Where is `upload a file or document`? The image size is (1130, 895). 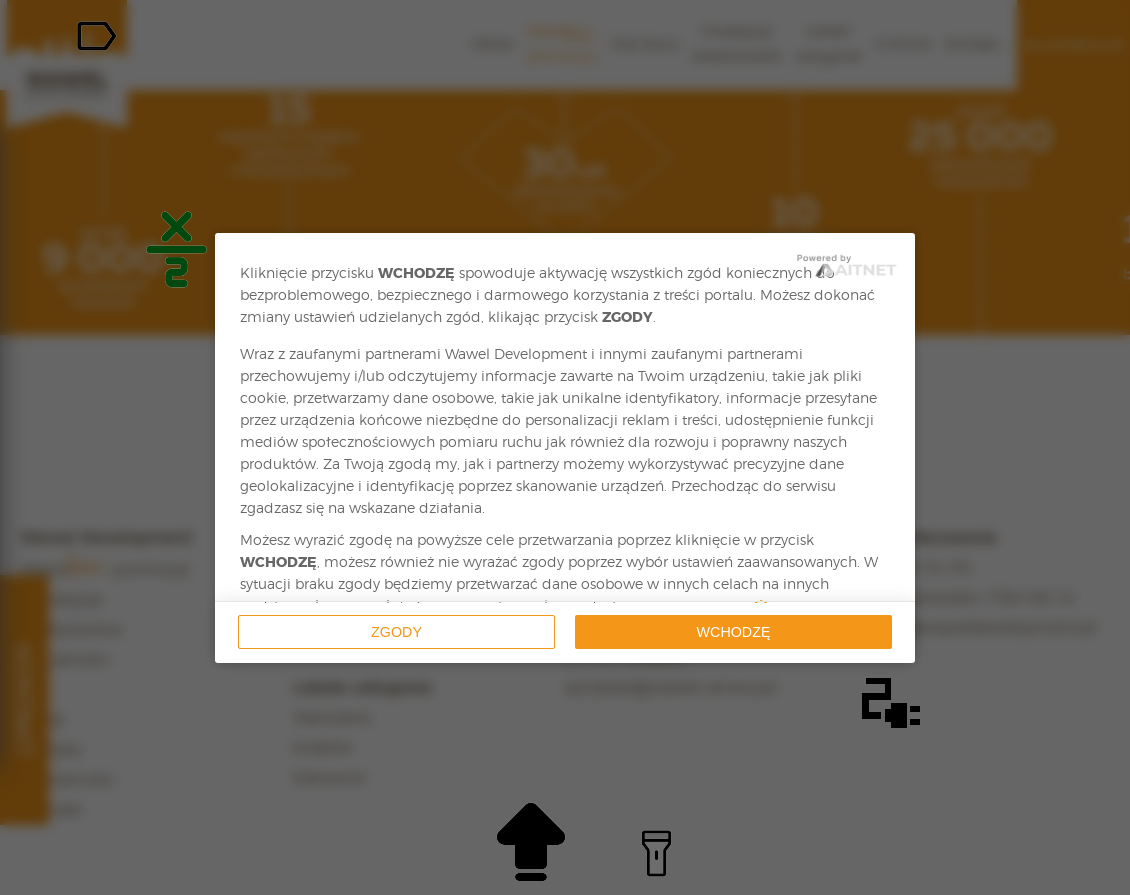 upload a file or document is located at coordinates (531, 841).